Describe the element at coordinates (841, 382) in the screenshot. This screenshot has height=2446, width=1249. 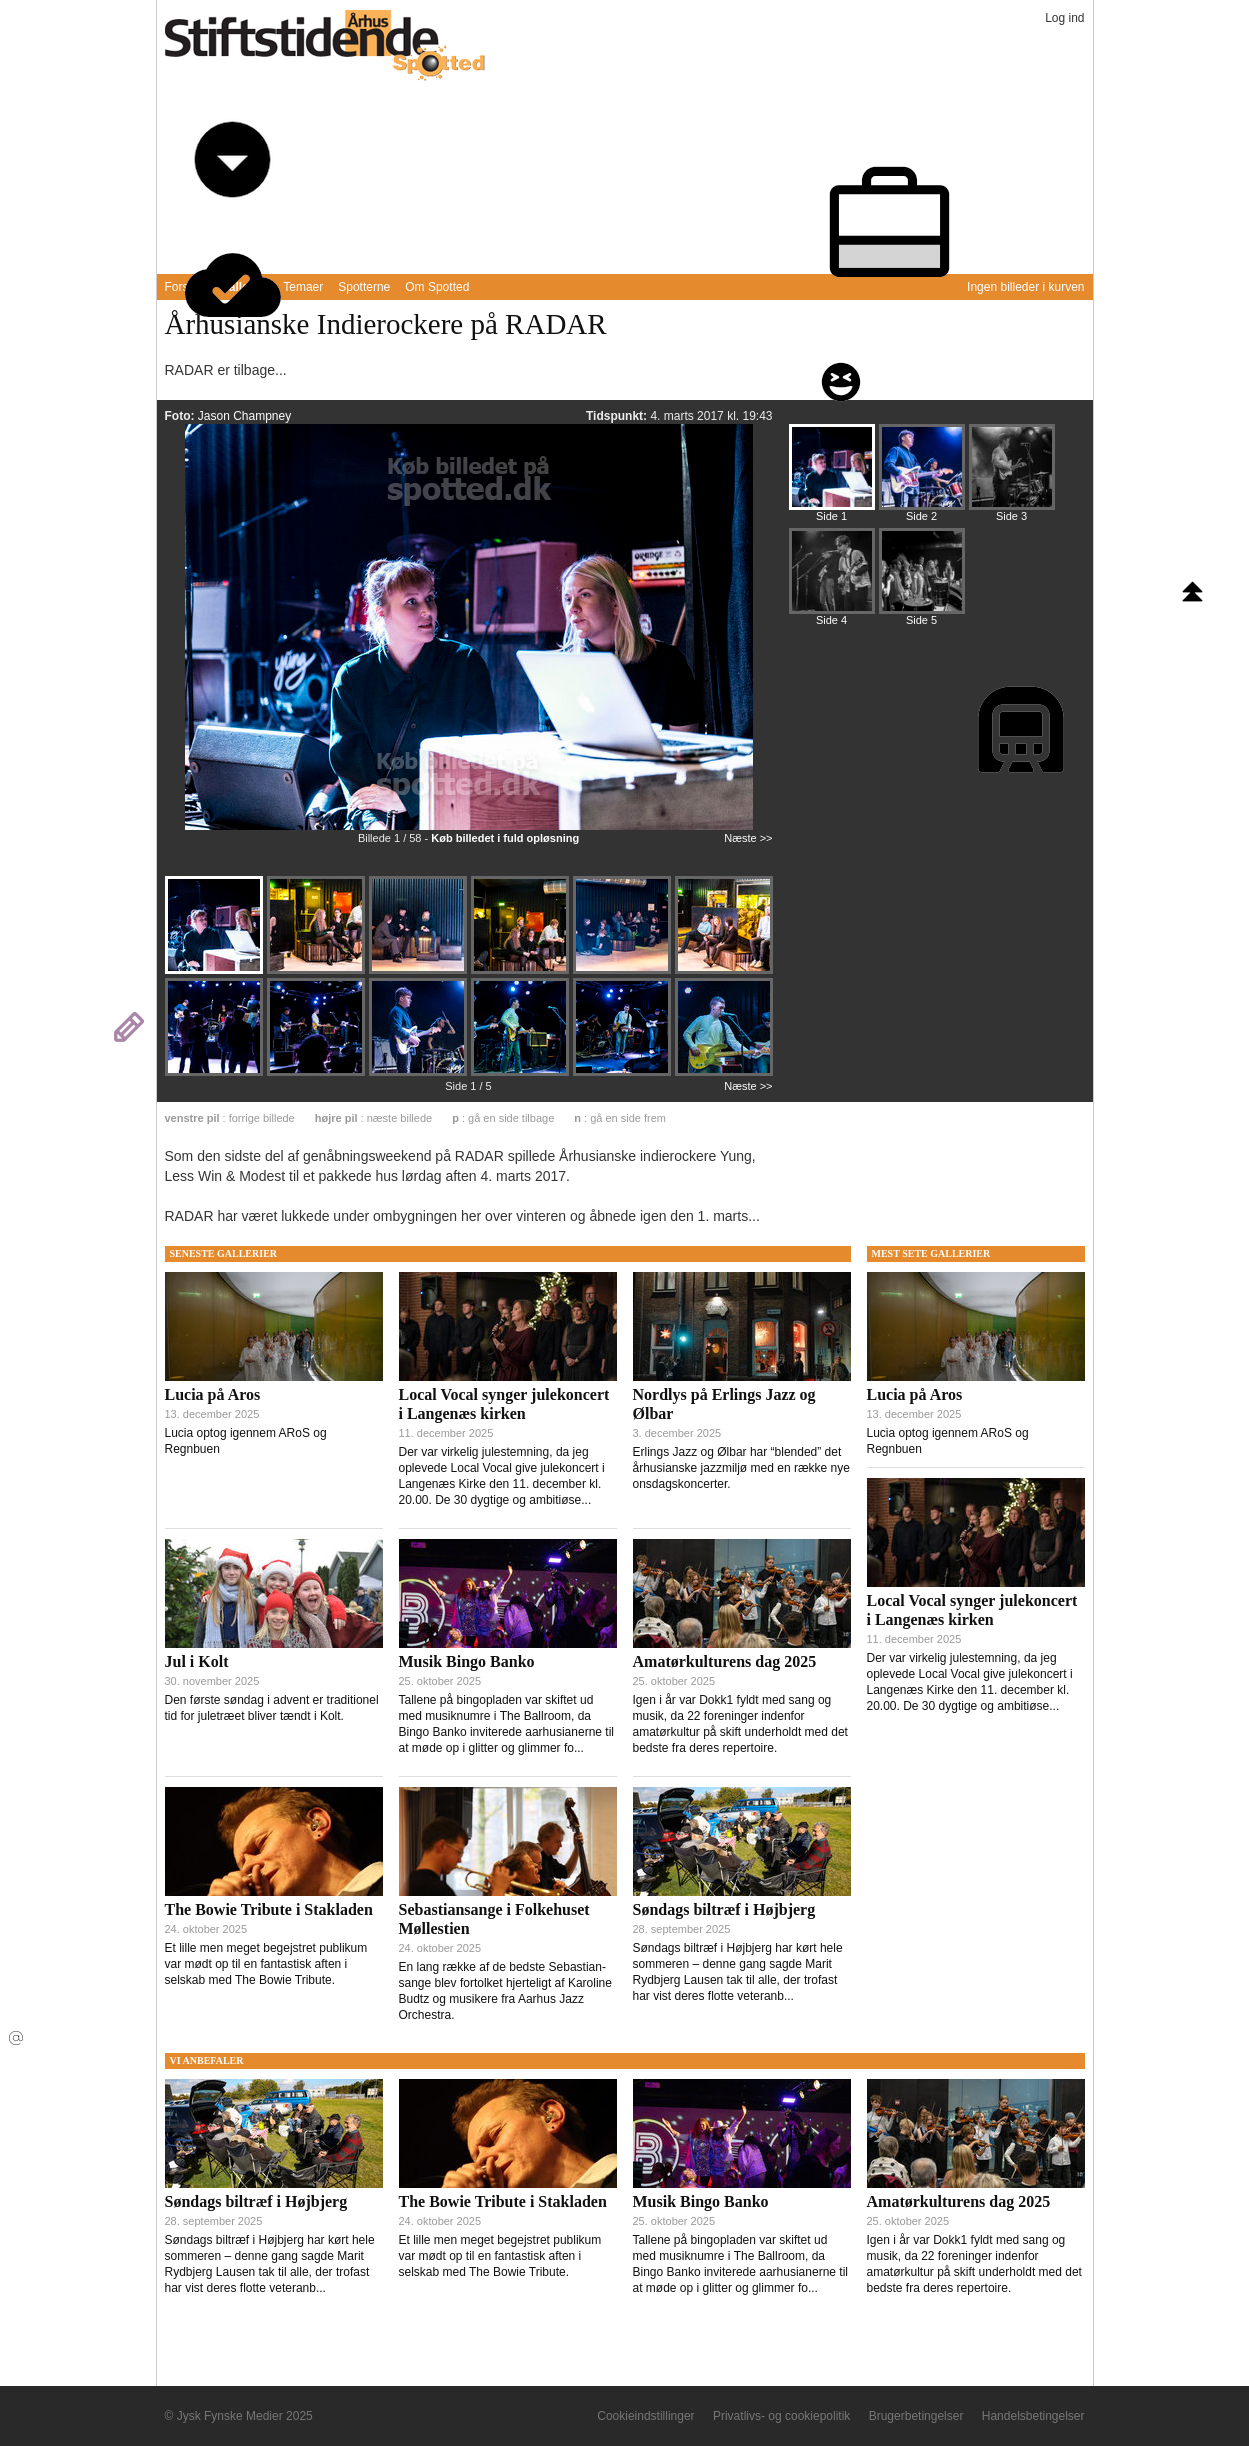
I see `react with a laughing emoji` at that location.